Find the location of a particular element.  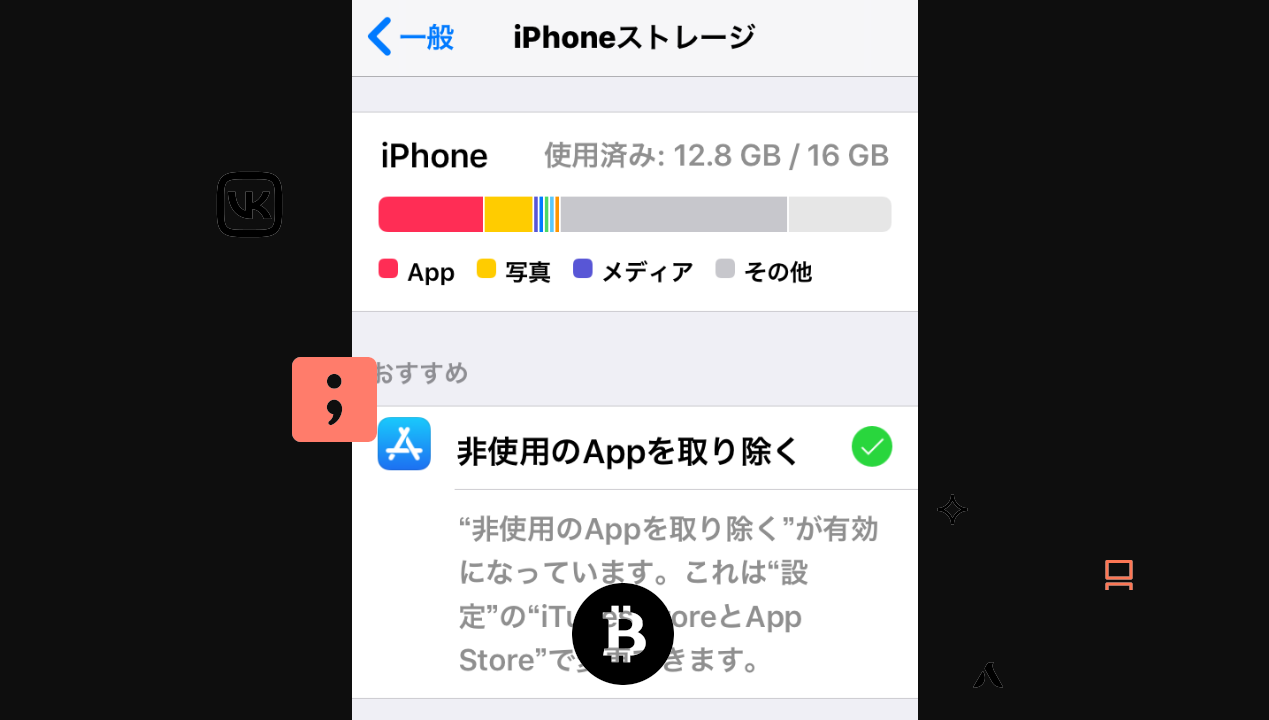

open tldraw whiteboard application is located at coordinates (334, 399).